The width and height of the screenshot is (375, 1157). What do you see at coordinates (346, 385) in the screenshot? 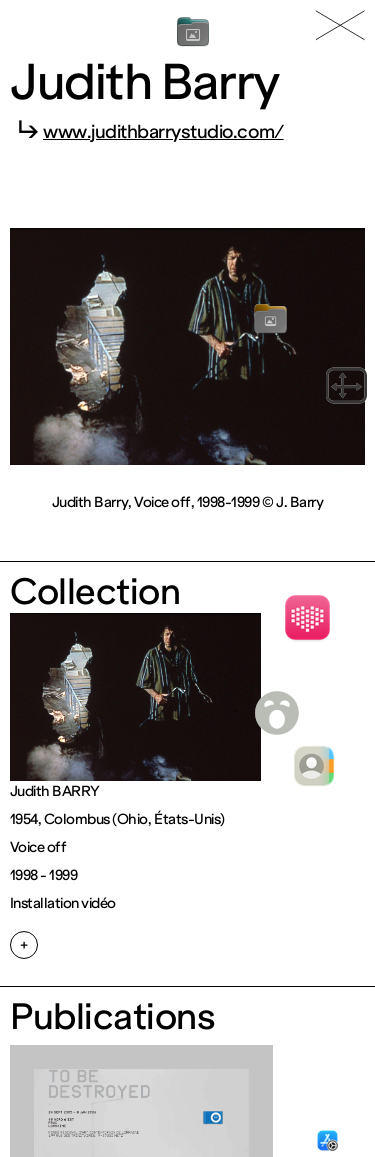
I see `adjust display or screen settings` at bounding box center [346, 385].